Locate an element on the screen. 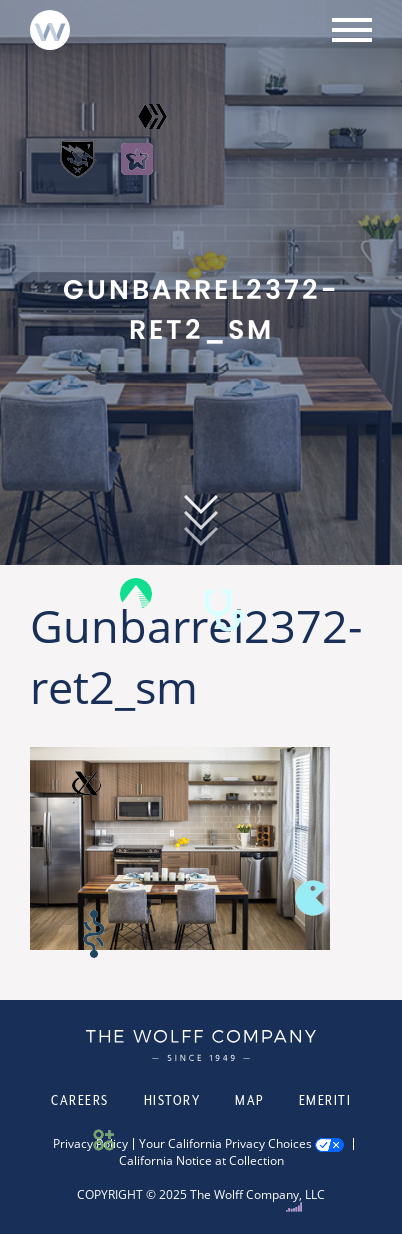 The image size is (402, 1234). link to Codeberg repository is located at coordinates (136, 593).